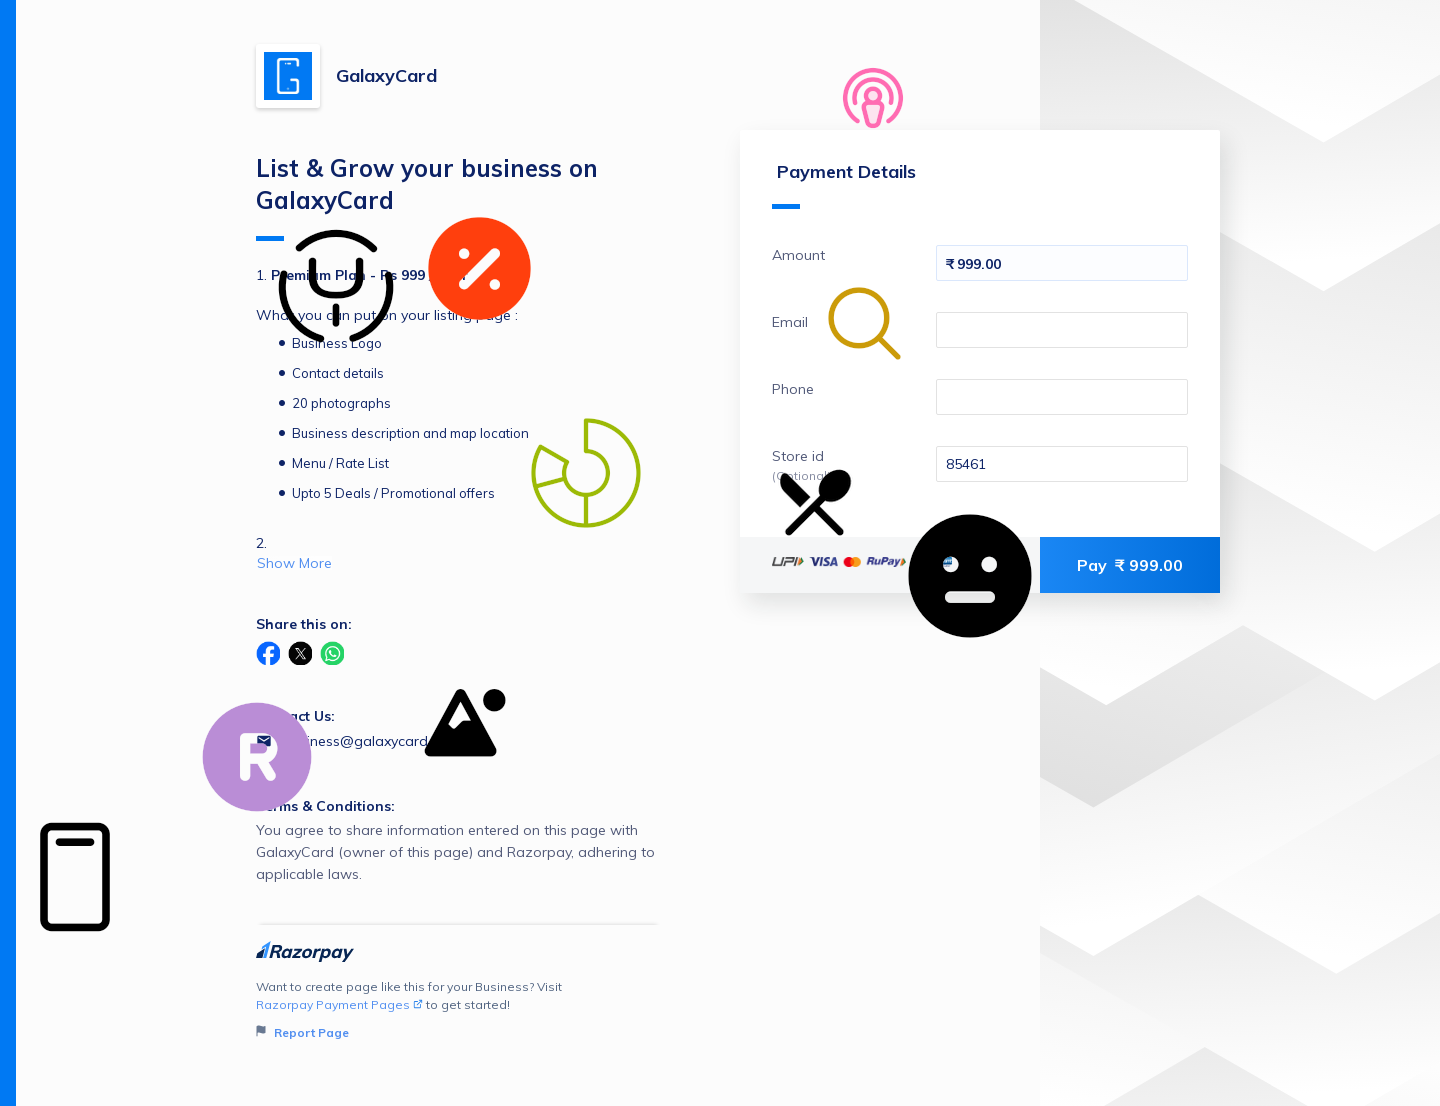 The image size is (1440, 1106). What do you see at coordinates (864, 323) in the screenshot?
I see `search for content` at bounding box center [864, 323].